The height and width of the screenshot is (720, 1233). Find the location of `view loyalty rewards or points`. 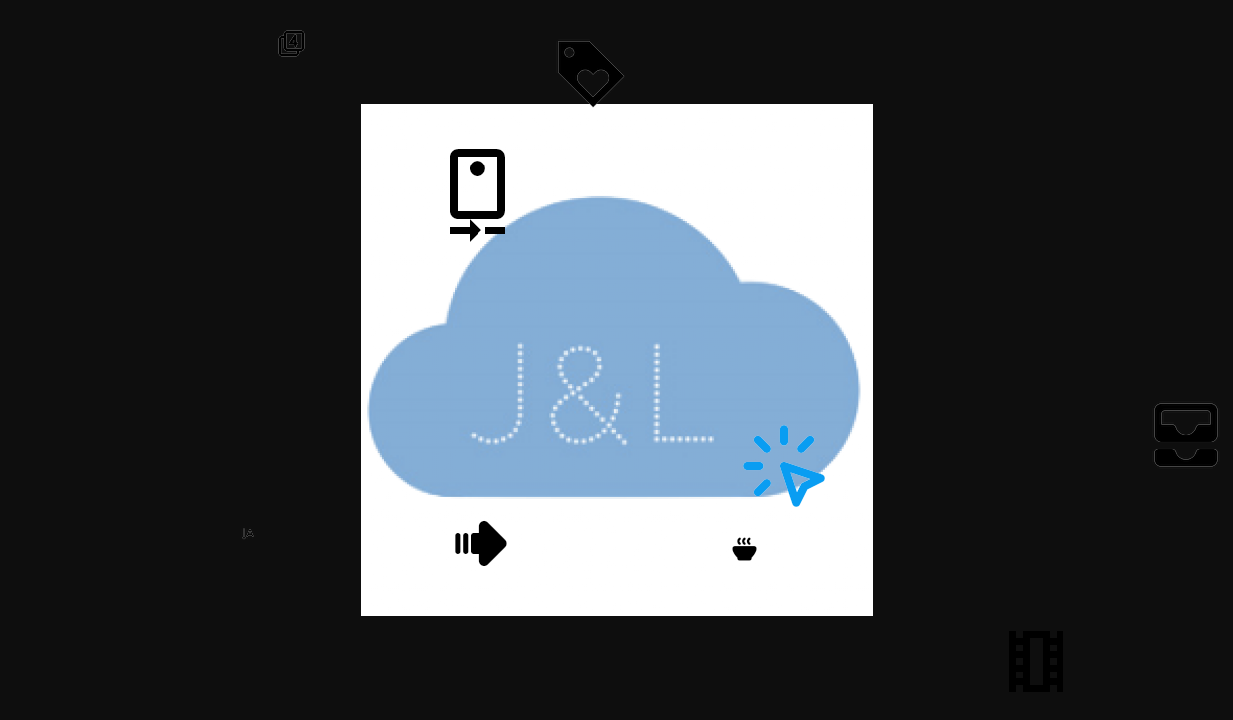

view loyalty rewards or points is located at coordinates (590, 73).